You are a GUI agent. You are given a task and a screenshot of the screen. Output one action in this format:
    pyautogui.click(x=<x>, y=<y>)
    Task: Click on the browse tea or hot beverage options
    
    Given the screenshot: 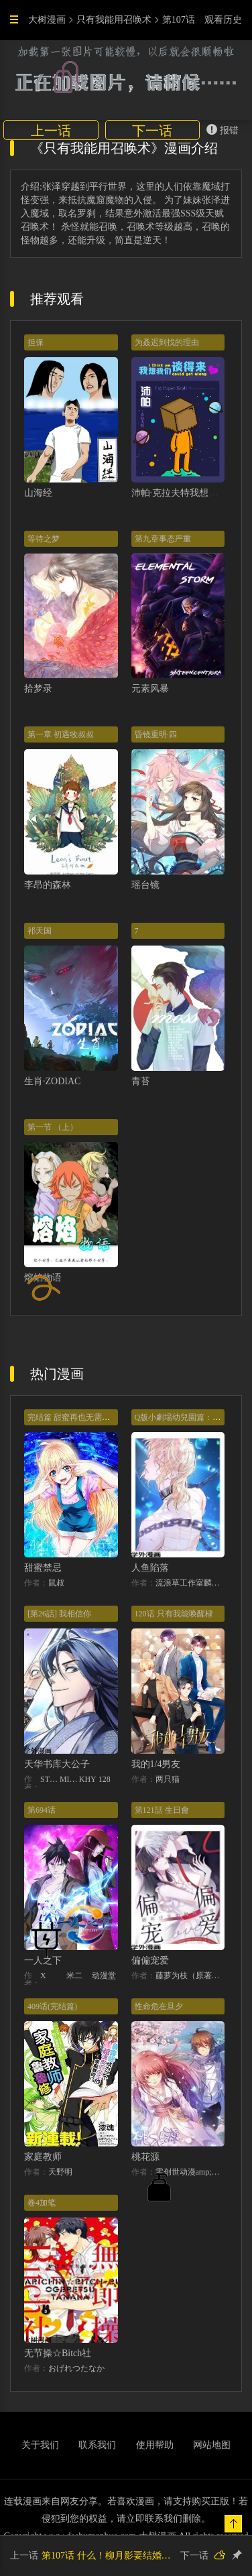 What is the action you would take?
    pyautogui.click(x=66, y=78)
    